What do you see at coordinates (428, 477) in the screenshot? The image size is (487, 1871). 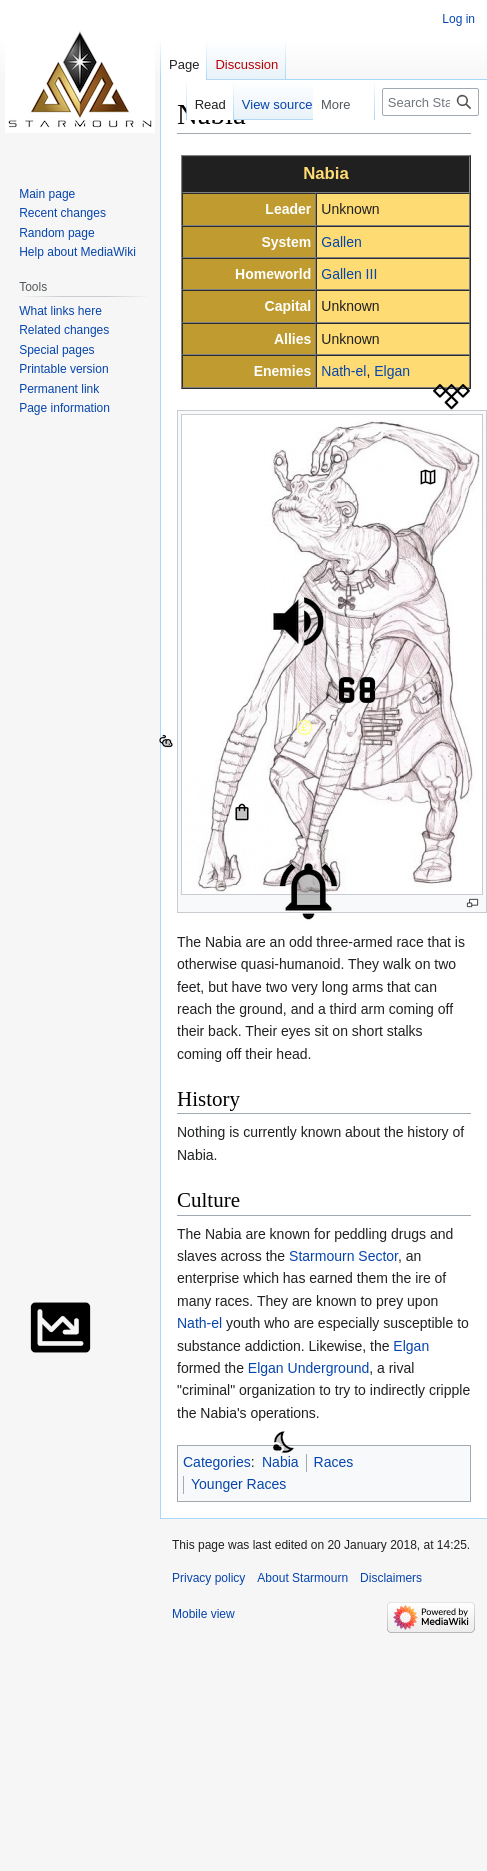 I see `open map view` at bounding box center [428, 477].